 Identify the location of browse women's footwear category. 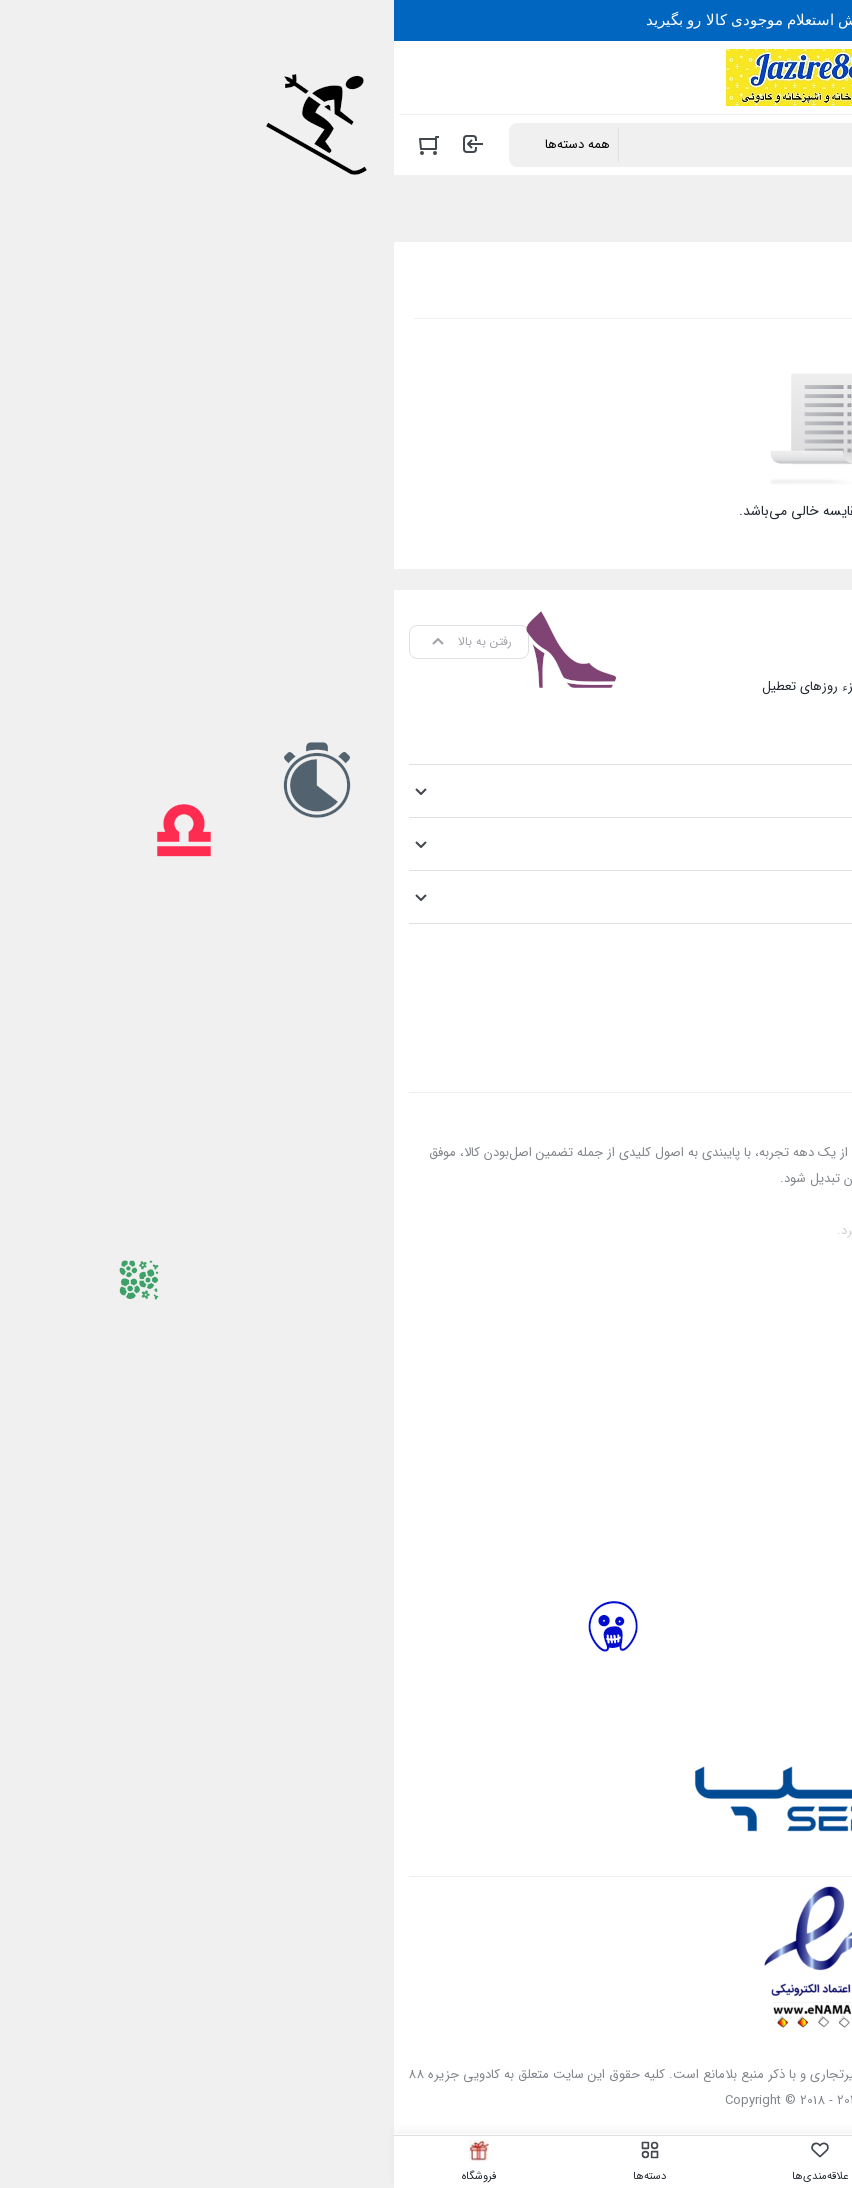
(571, 649).